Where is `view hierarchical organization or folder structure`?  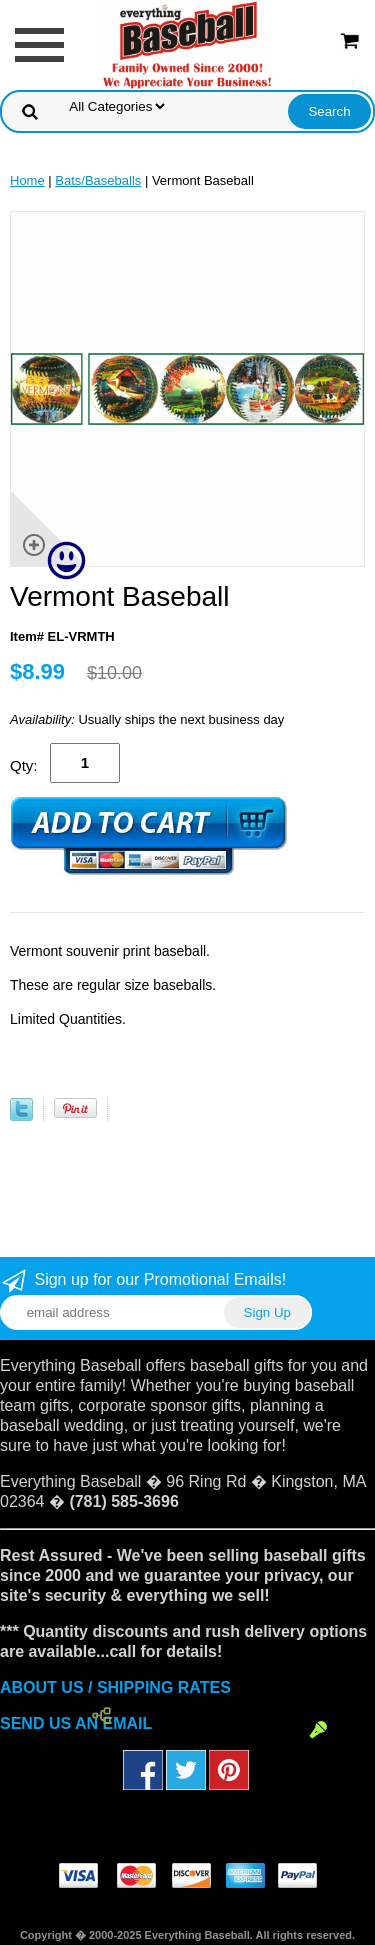 view hierarchical organization or folder structure is located at coordinates (102, 1715).